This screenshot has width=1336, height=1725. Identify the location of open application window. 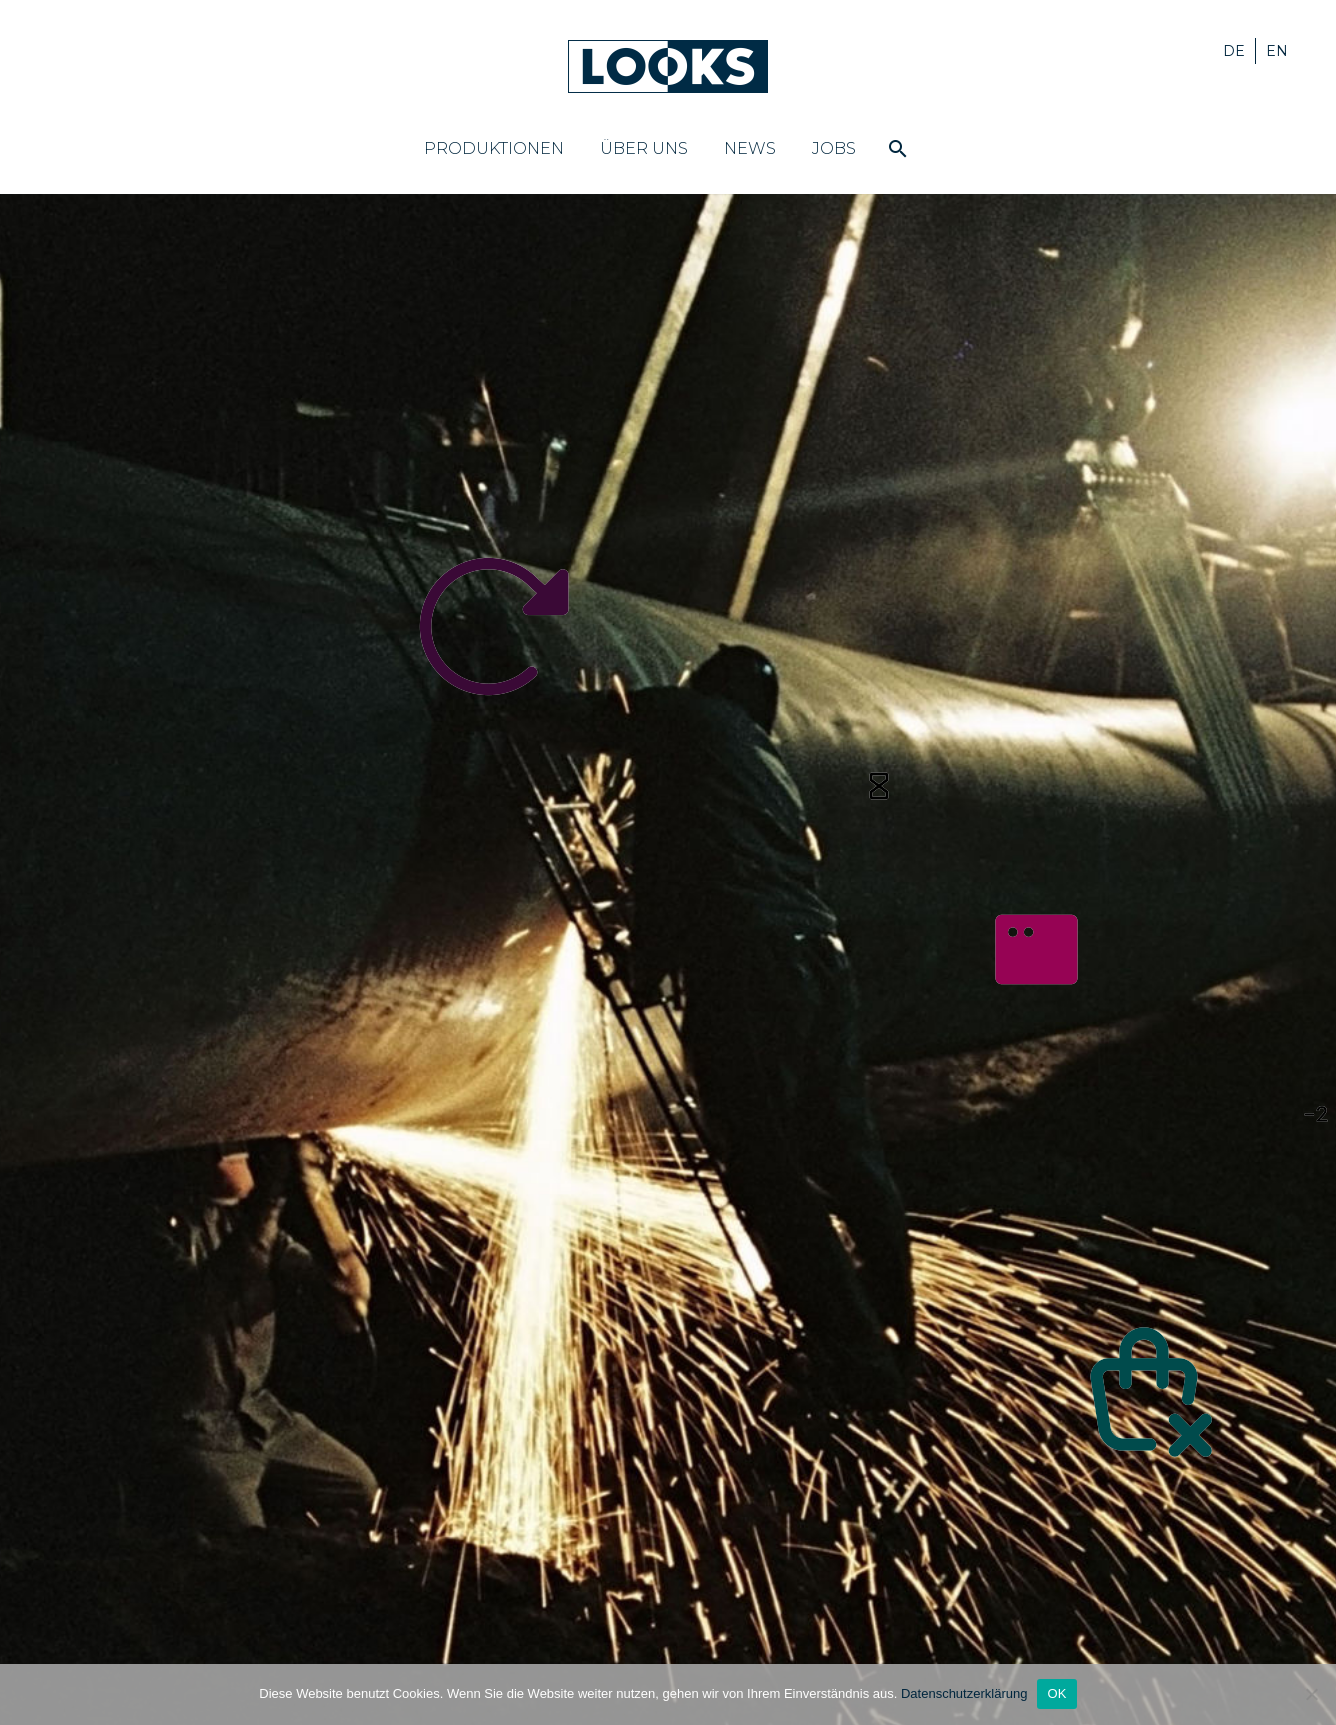
(1036, 949).